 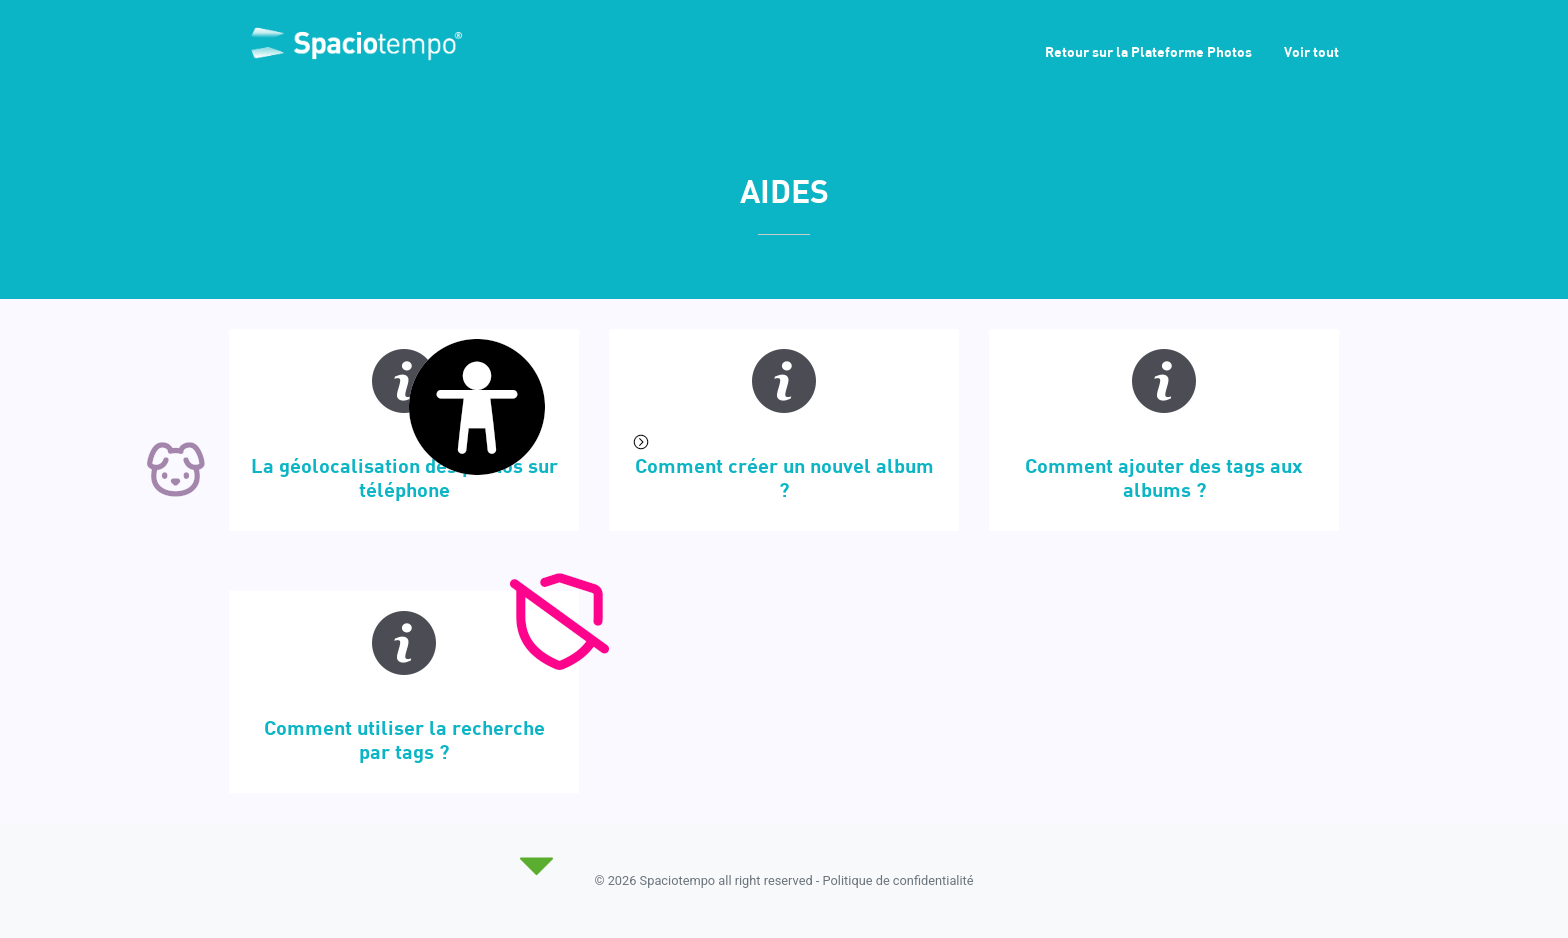 I want to click on navigate to the next item or screen, so click(x=641, y=442).